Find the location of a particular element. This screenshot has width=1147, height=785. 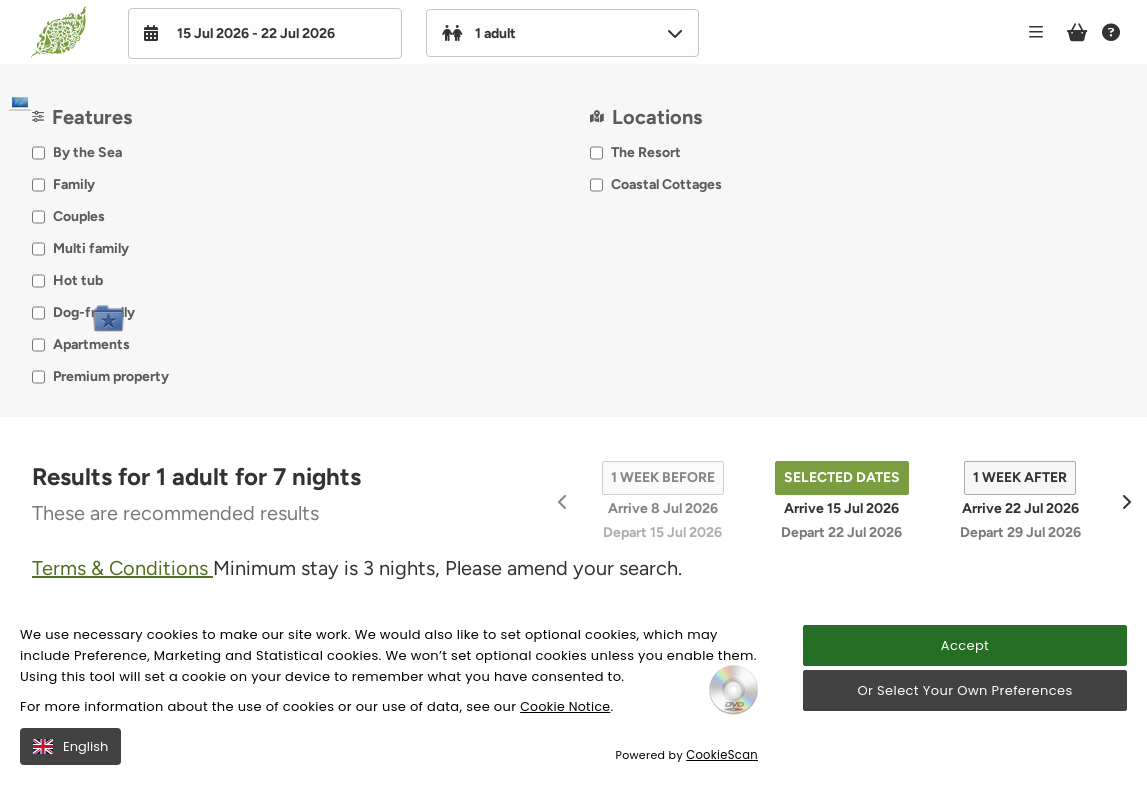

access your favorites folder in the media library is located at coordinates (108, 318).